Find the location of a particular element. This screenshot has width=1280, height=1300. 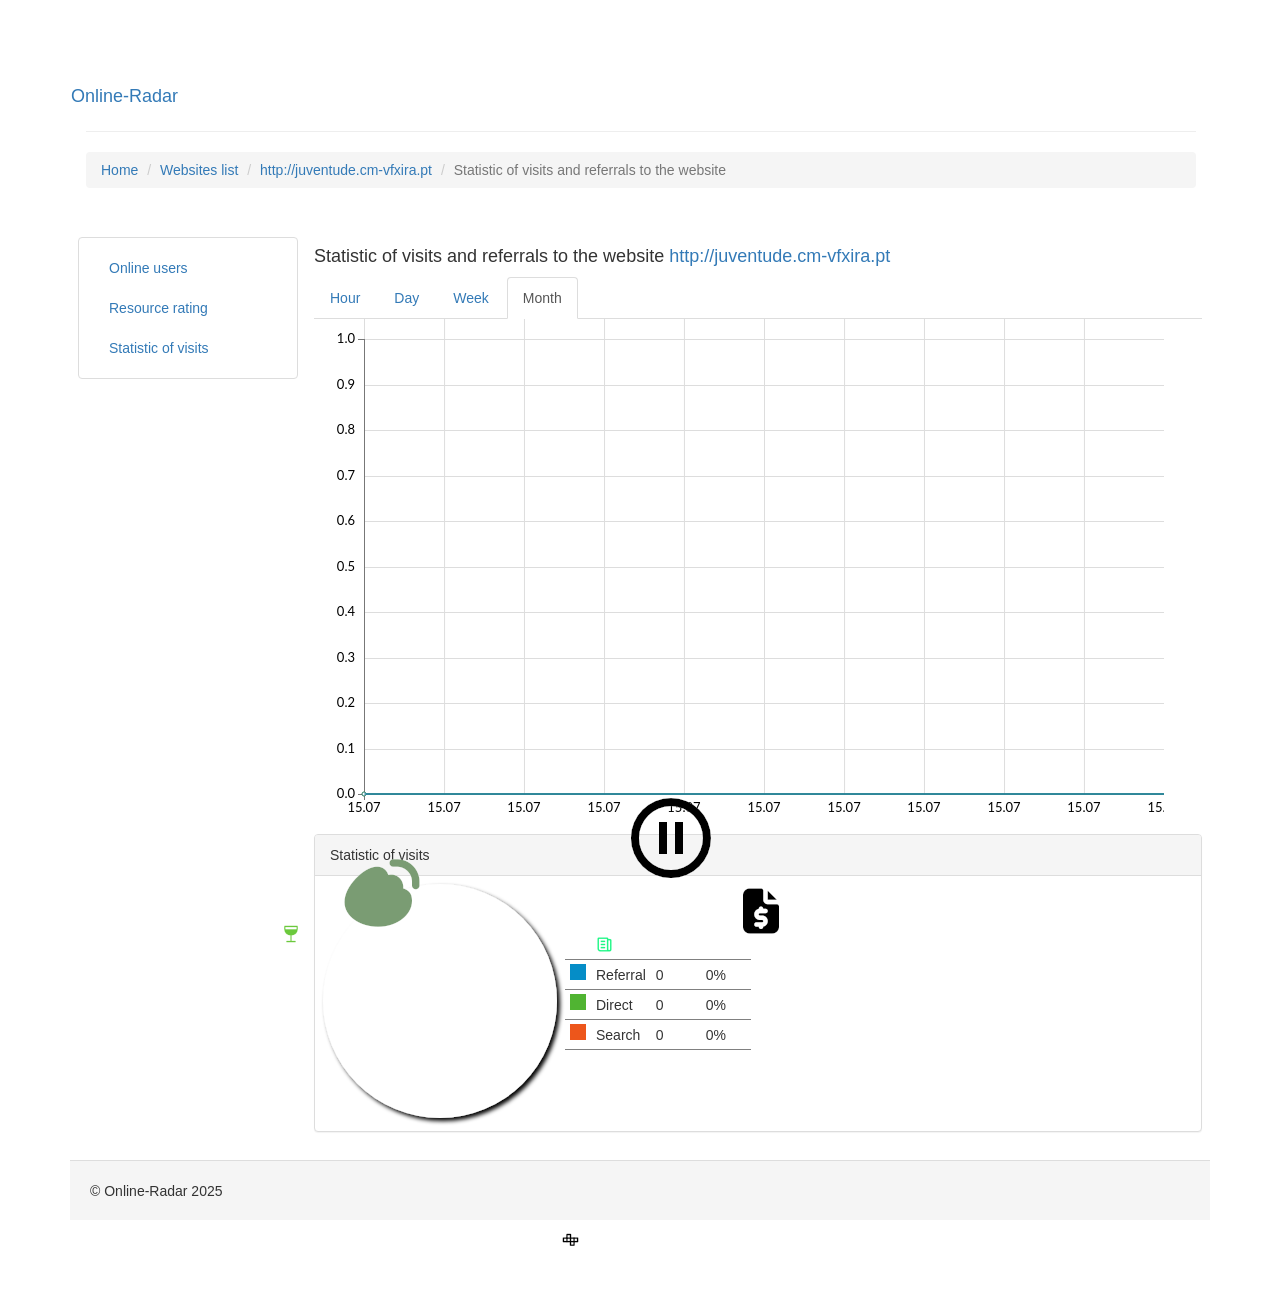

browse wine selection or menu is located at coordinates (291, 934).